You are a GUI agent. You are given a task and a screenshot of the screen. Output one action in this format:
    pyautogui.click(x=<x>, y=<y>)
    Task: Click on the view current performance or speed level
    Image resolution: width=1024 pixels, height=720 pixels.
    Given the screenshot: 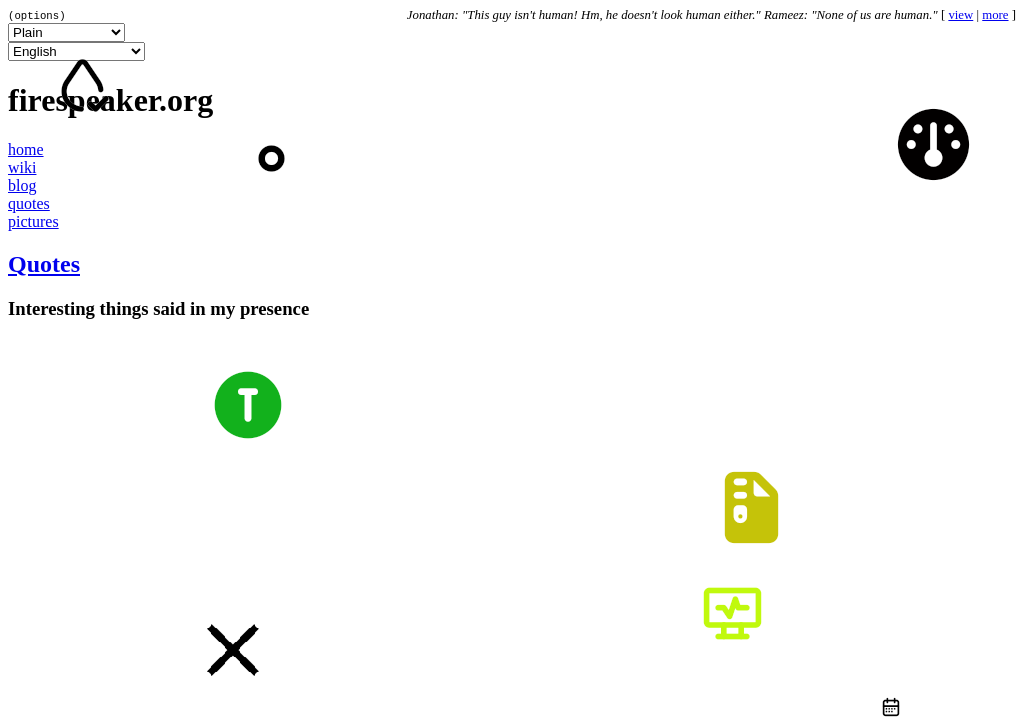 What is the action you would take?
    pyautogui.click(x=933, y=144)
    